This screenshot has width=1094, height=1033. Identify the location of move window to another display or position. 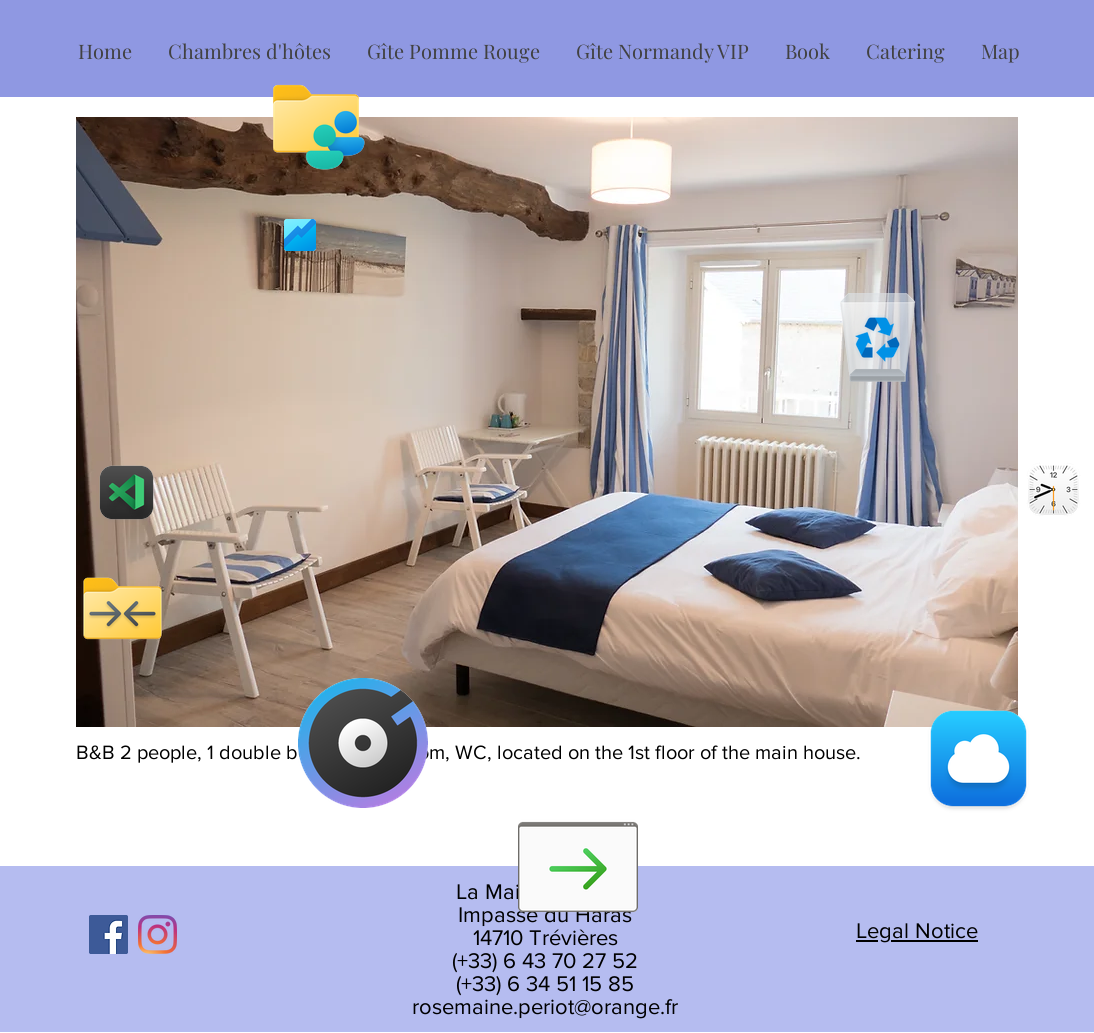
(578, 867).